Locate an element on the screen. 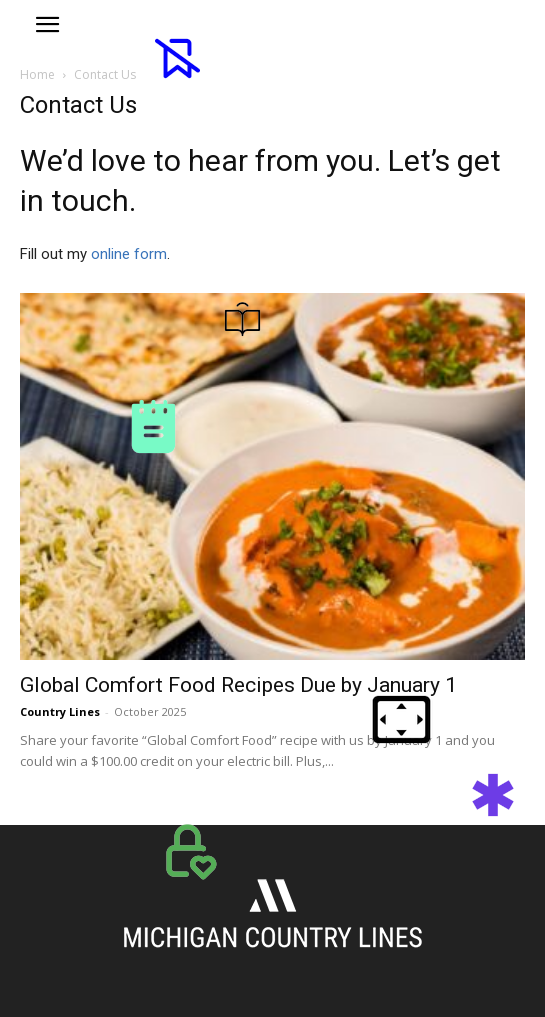 The width and height of the screenshot is (545, 1017). protect or secure your favorites is located at coordinates (187, 850).